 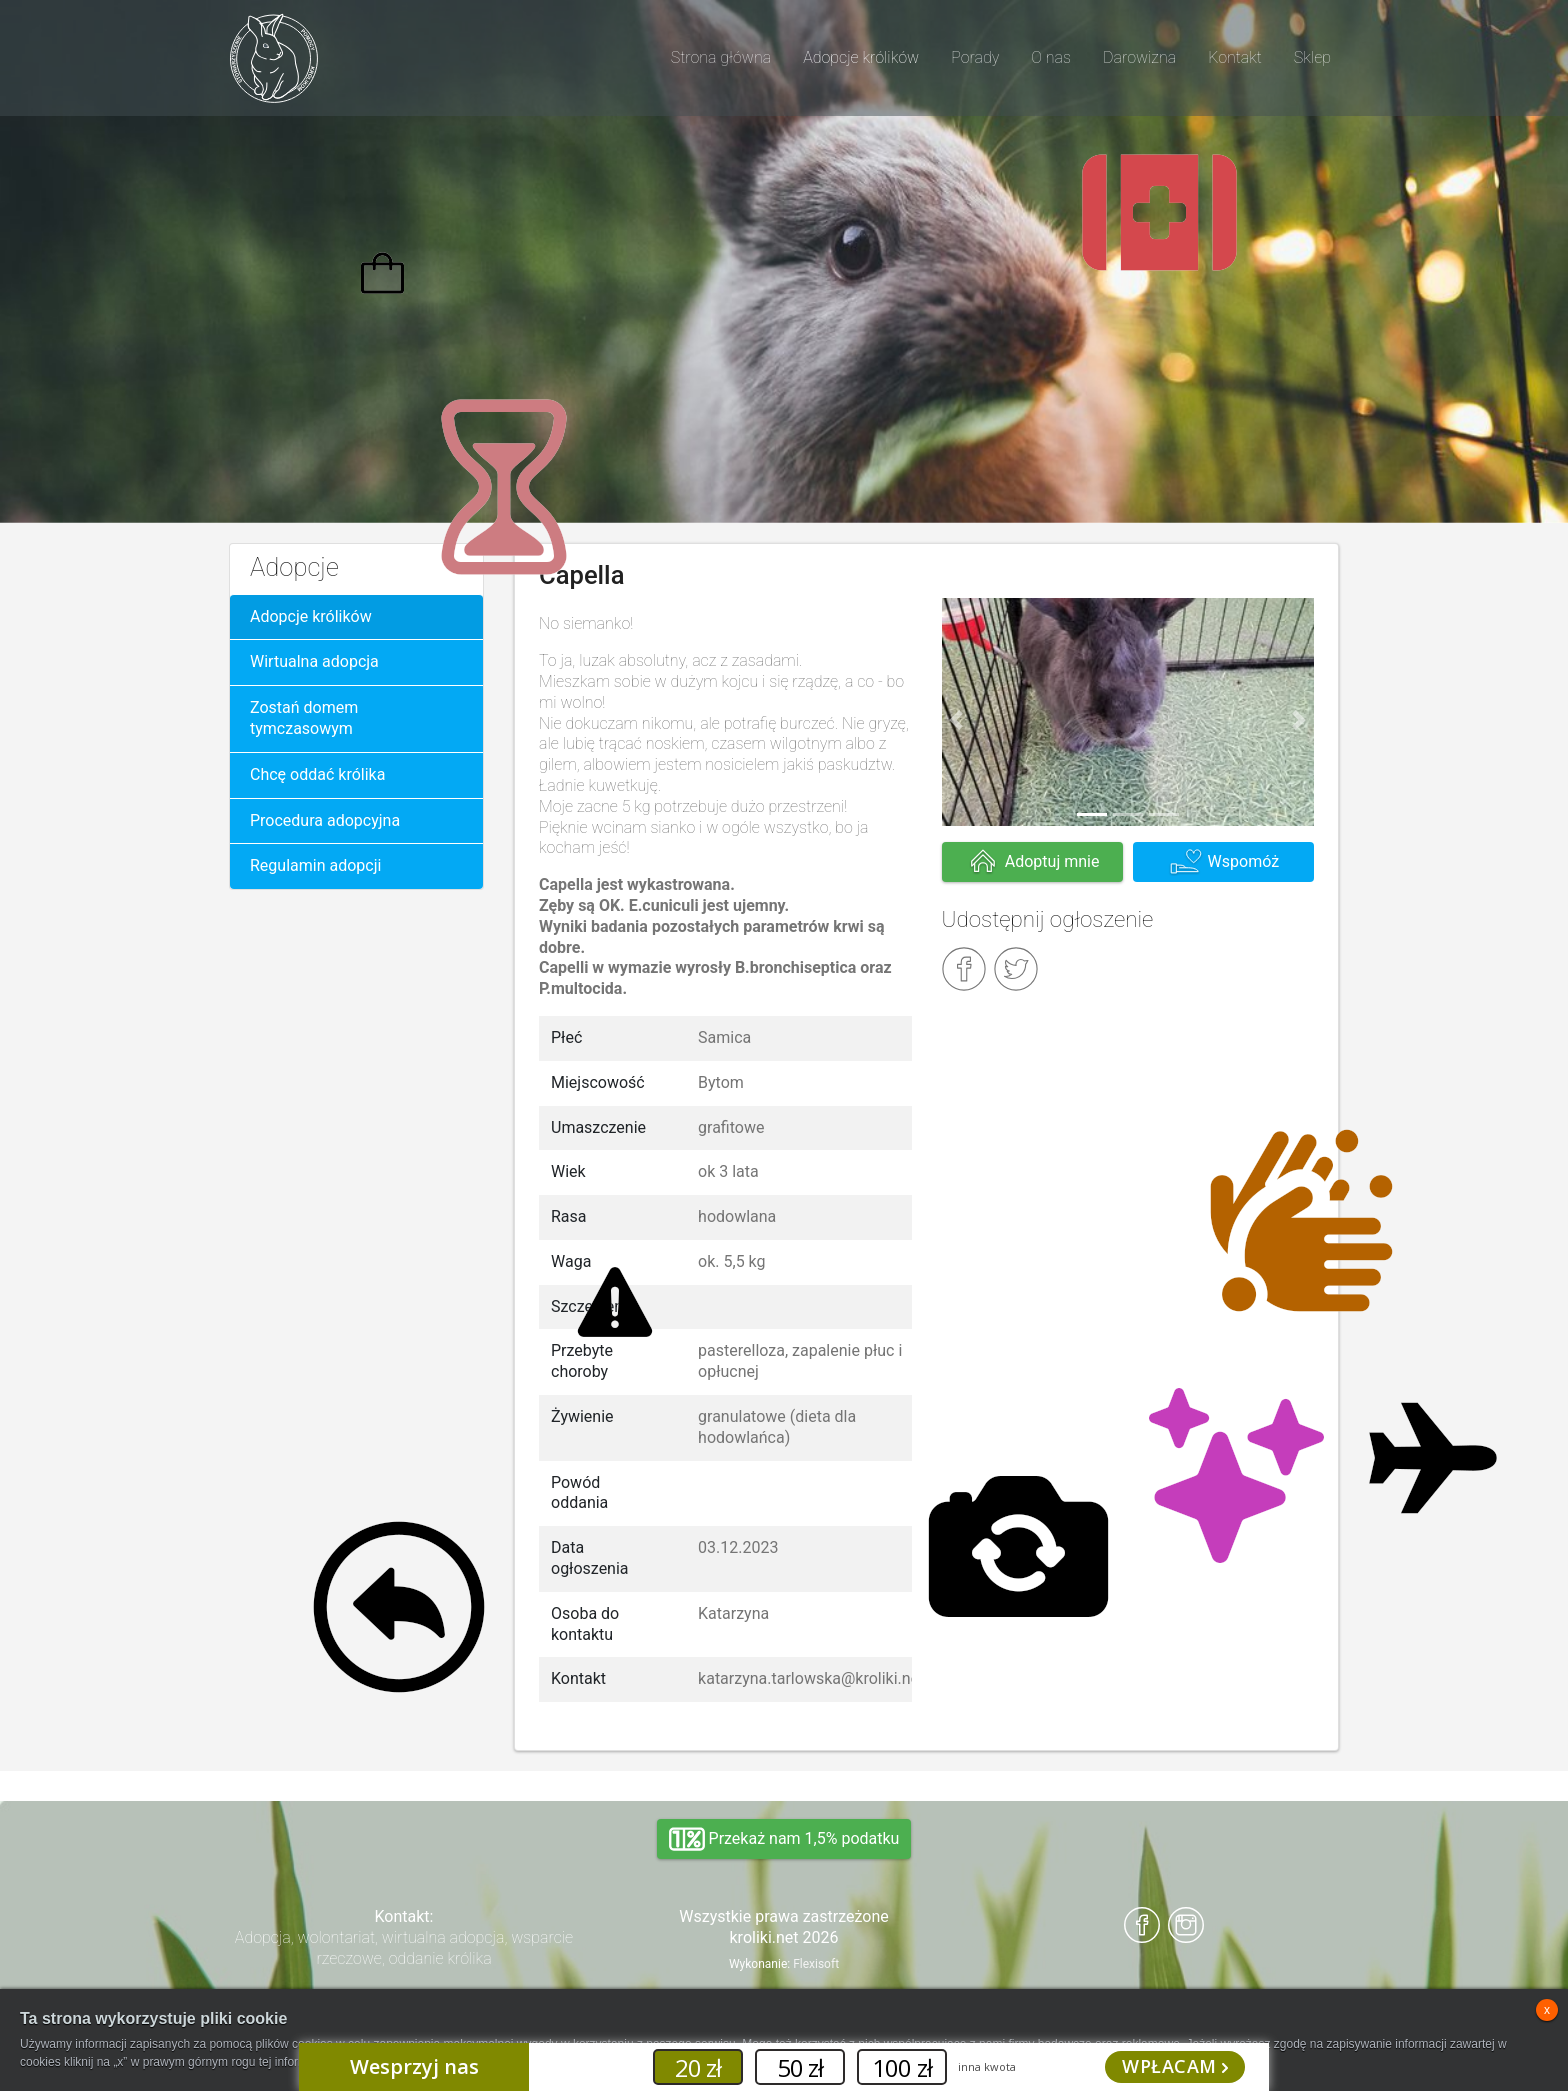 I want to click on wash your hands reminder, so click(x=1301, y=1220).